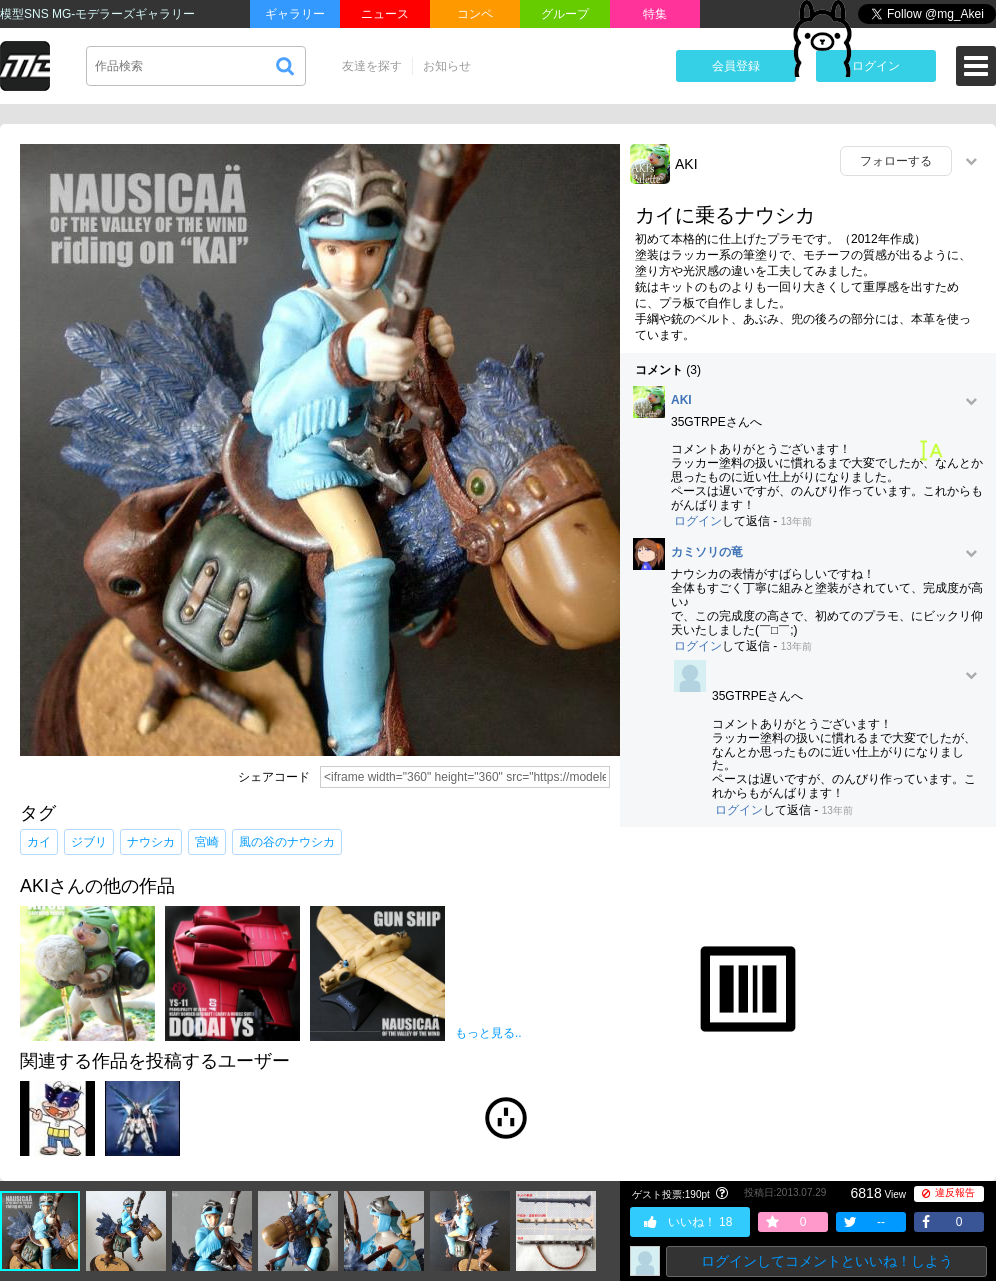 Image resolution: width=996 pixels, height=1281 pixels. Describe the element at coordinates (822, 38) in the screenshot. I see `open the Ollama application` at that location.